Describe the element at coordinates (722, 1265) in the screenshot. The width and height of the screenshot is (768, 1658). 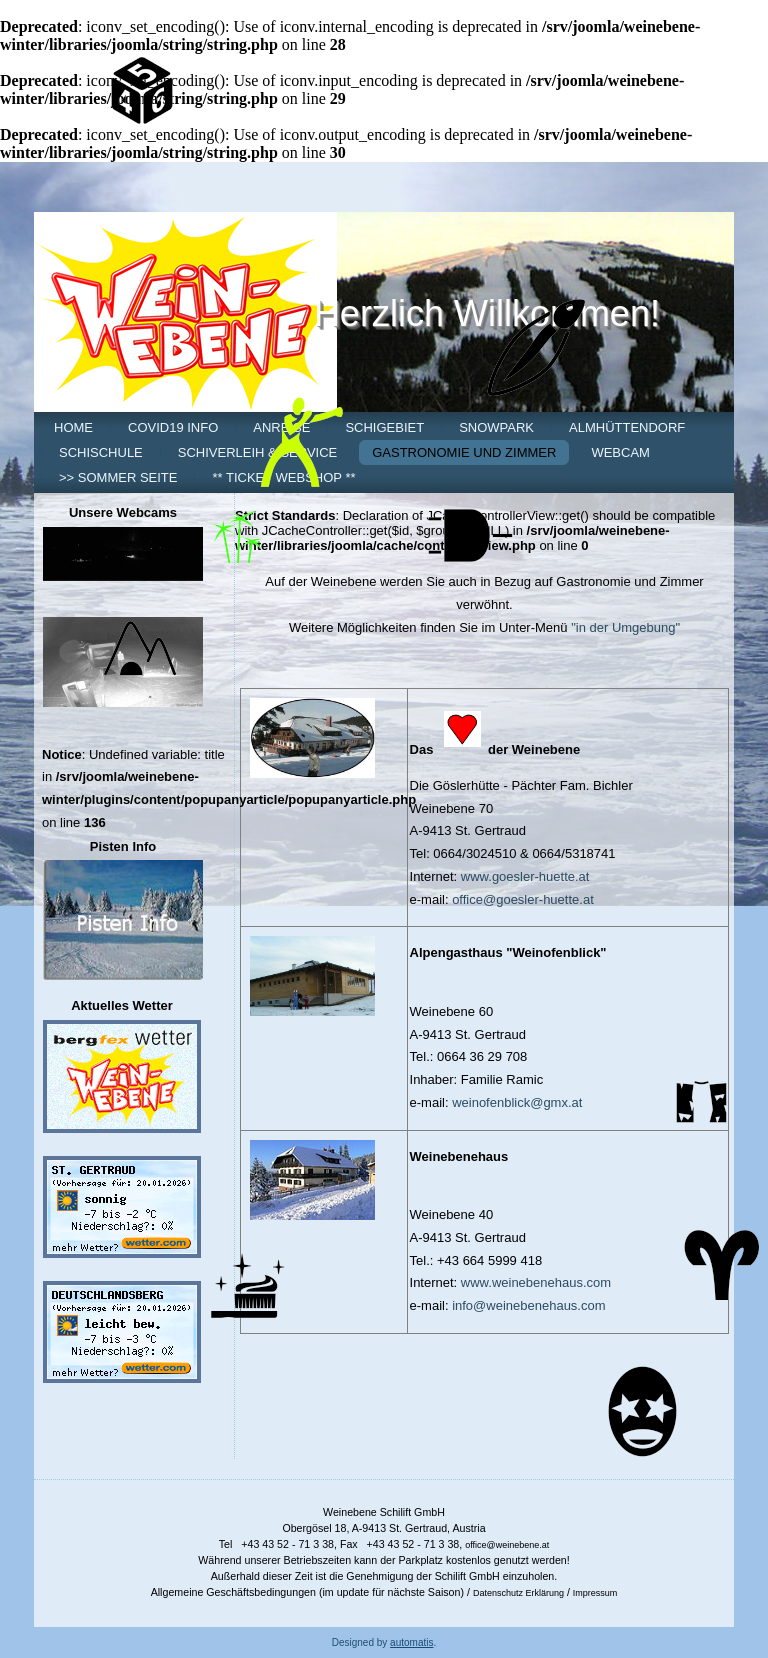
I see `indicates aries zodiac sign` at that location.